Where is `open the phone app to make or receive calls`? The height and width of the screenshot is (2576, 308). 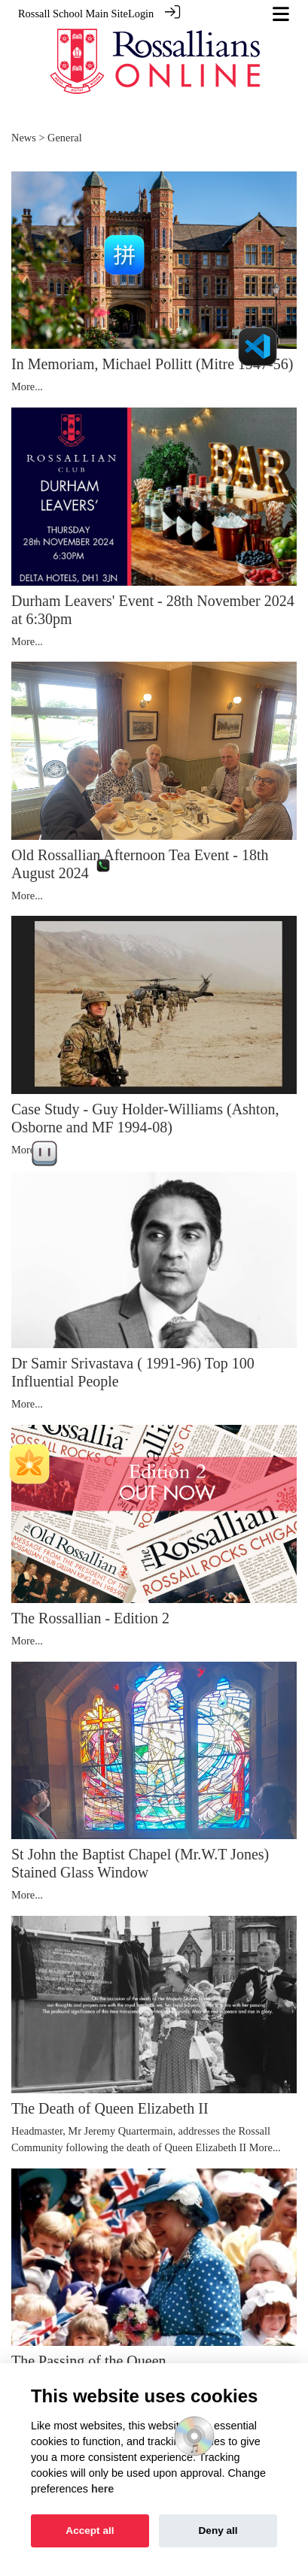
open the phone app to make or receive calls is located at coordinates (103, 865).